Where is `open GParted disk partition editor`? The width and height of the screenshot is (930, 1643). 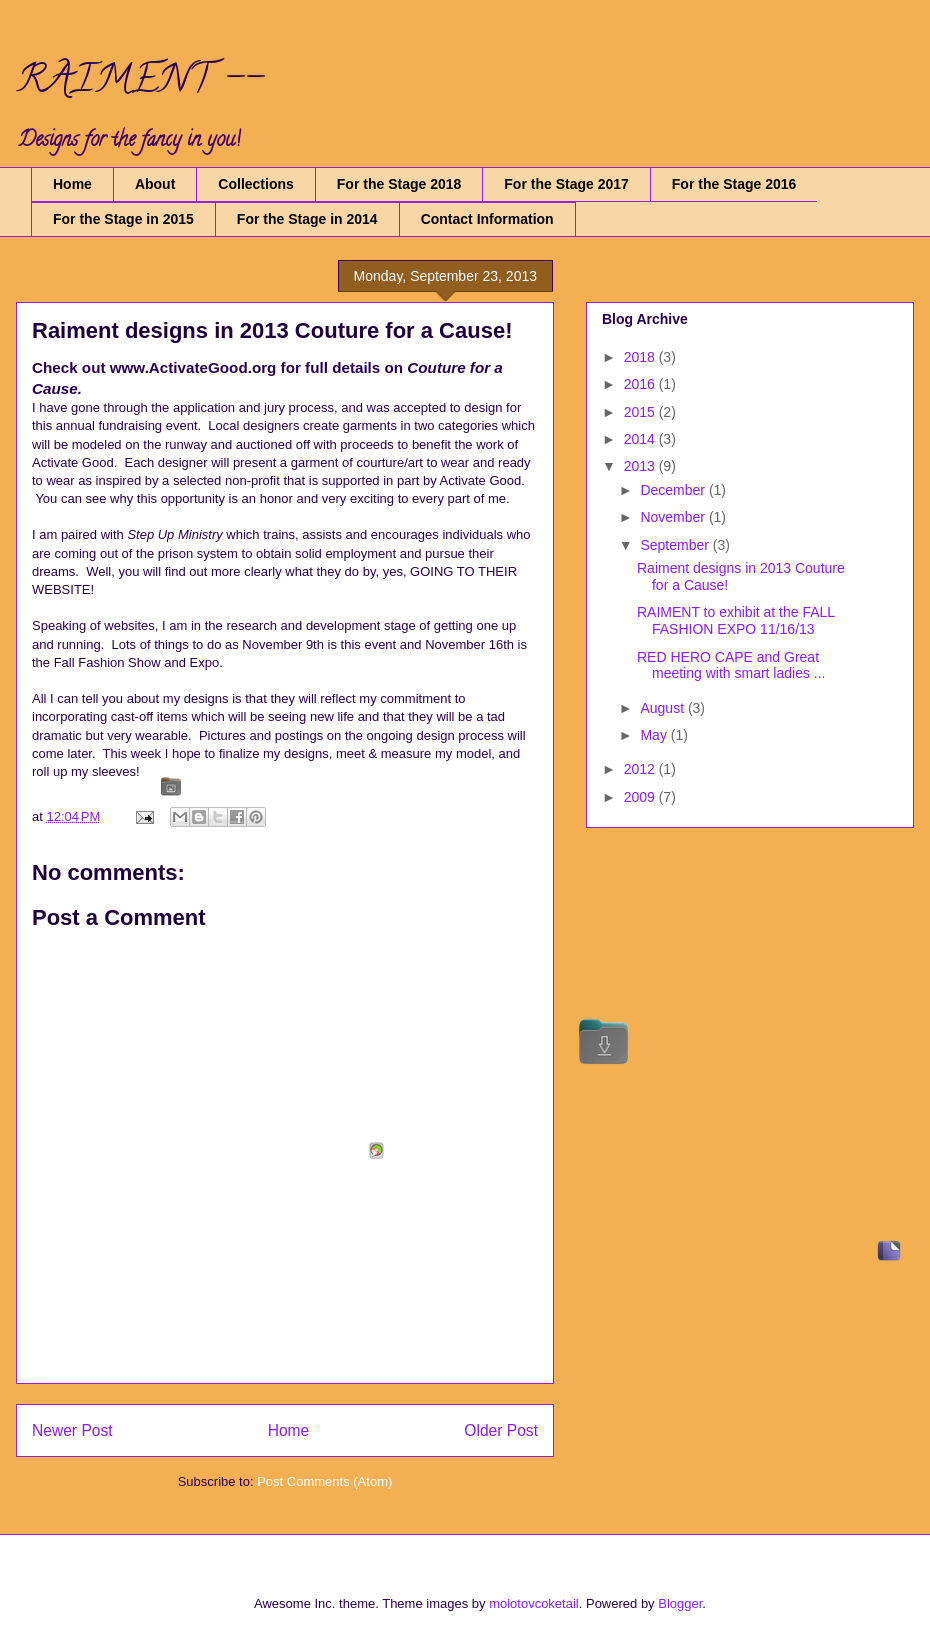 open GParted disk partition editor is located at coordinates (376, 1150).